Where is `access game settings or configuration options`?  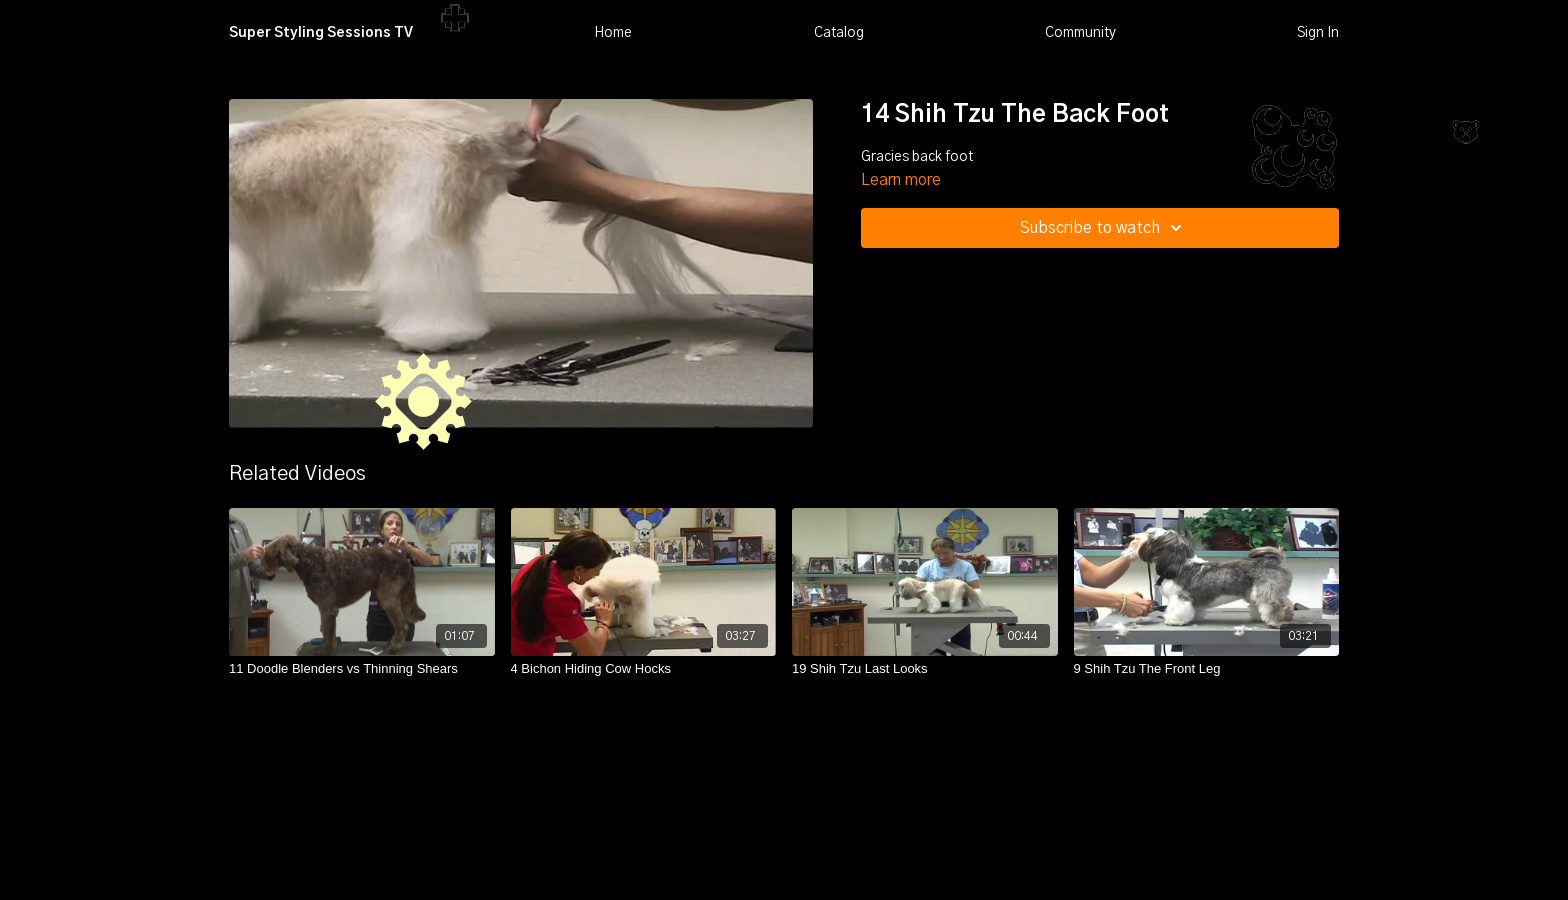
access game settings or configuration options is located at coordinates (423, 401).